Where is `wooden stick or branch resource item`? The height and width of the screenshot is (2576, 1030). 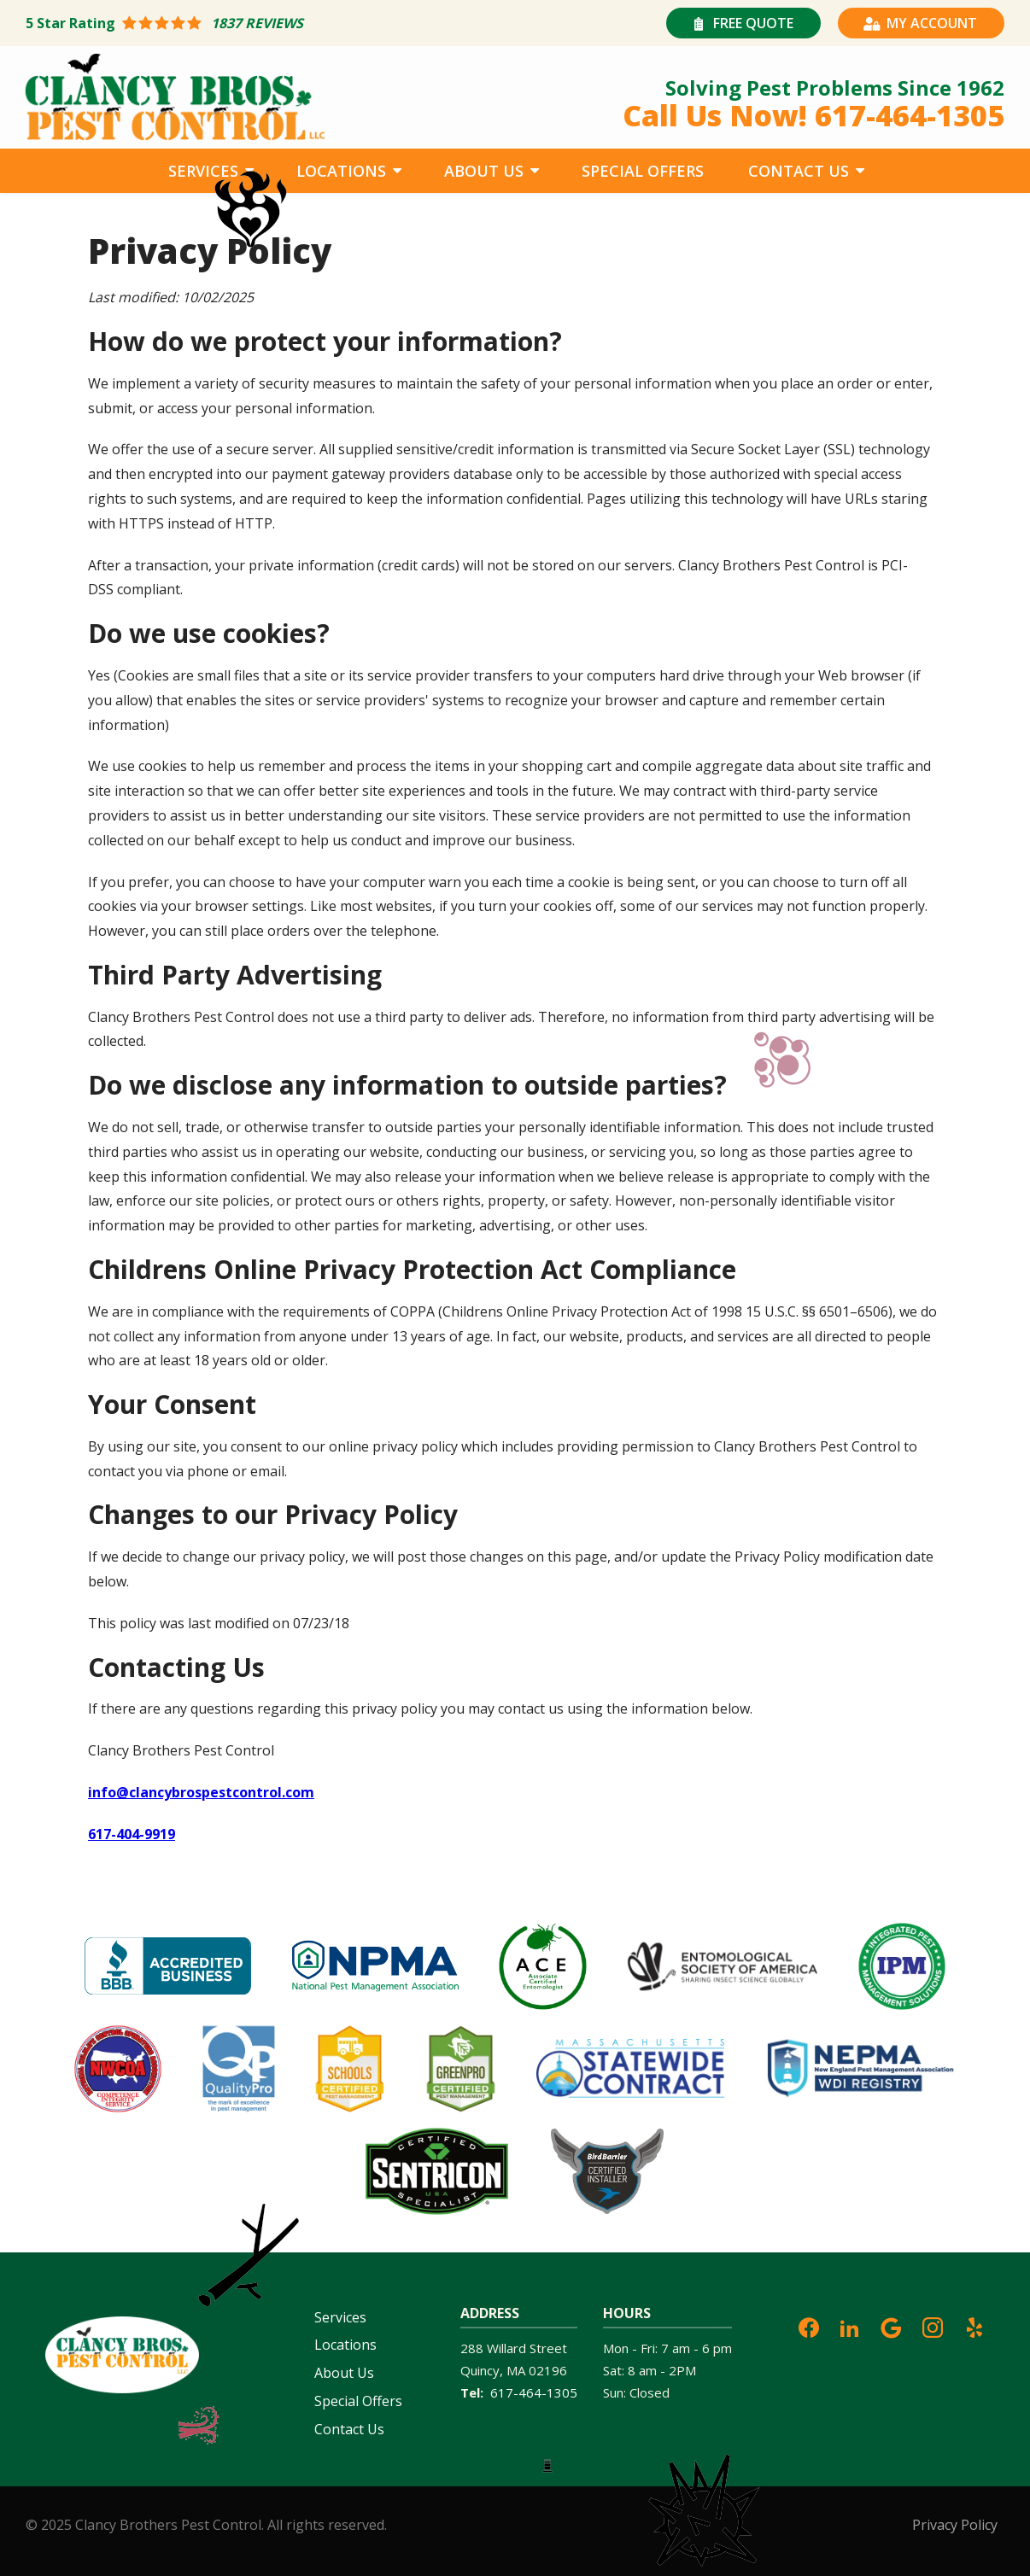
wooden stick or branch resource item is located at coordinates (249, 2255).